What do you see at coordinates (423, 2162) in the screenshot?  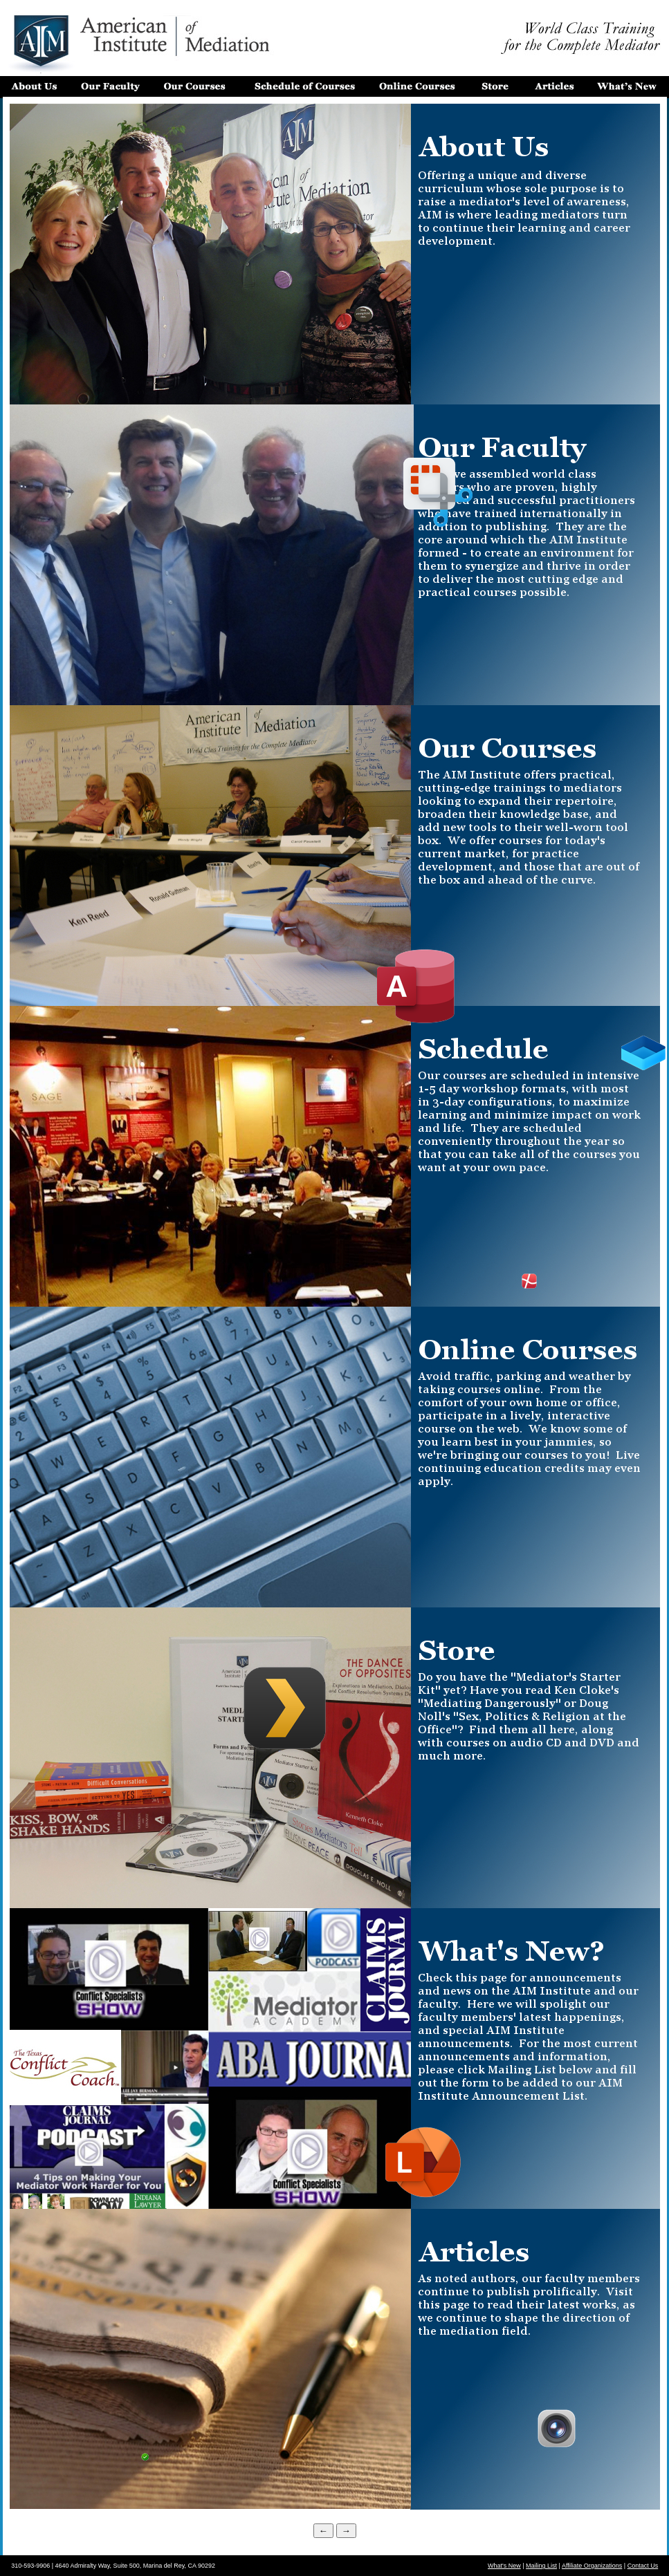 I see `open microsoft lens app` at bounding box center [423, 2162].